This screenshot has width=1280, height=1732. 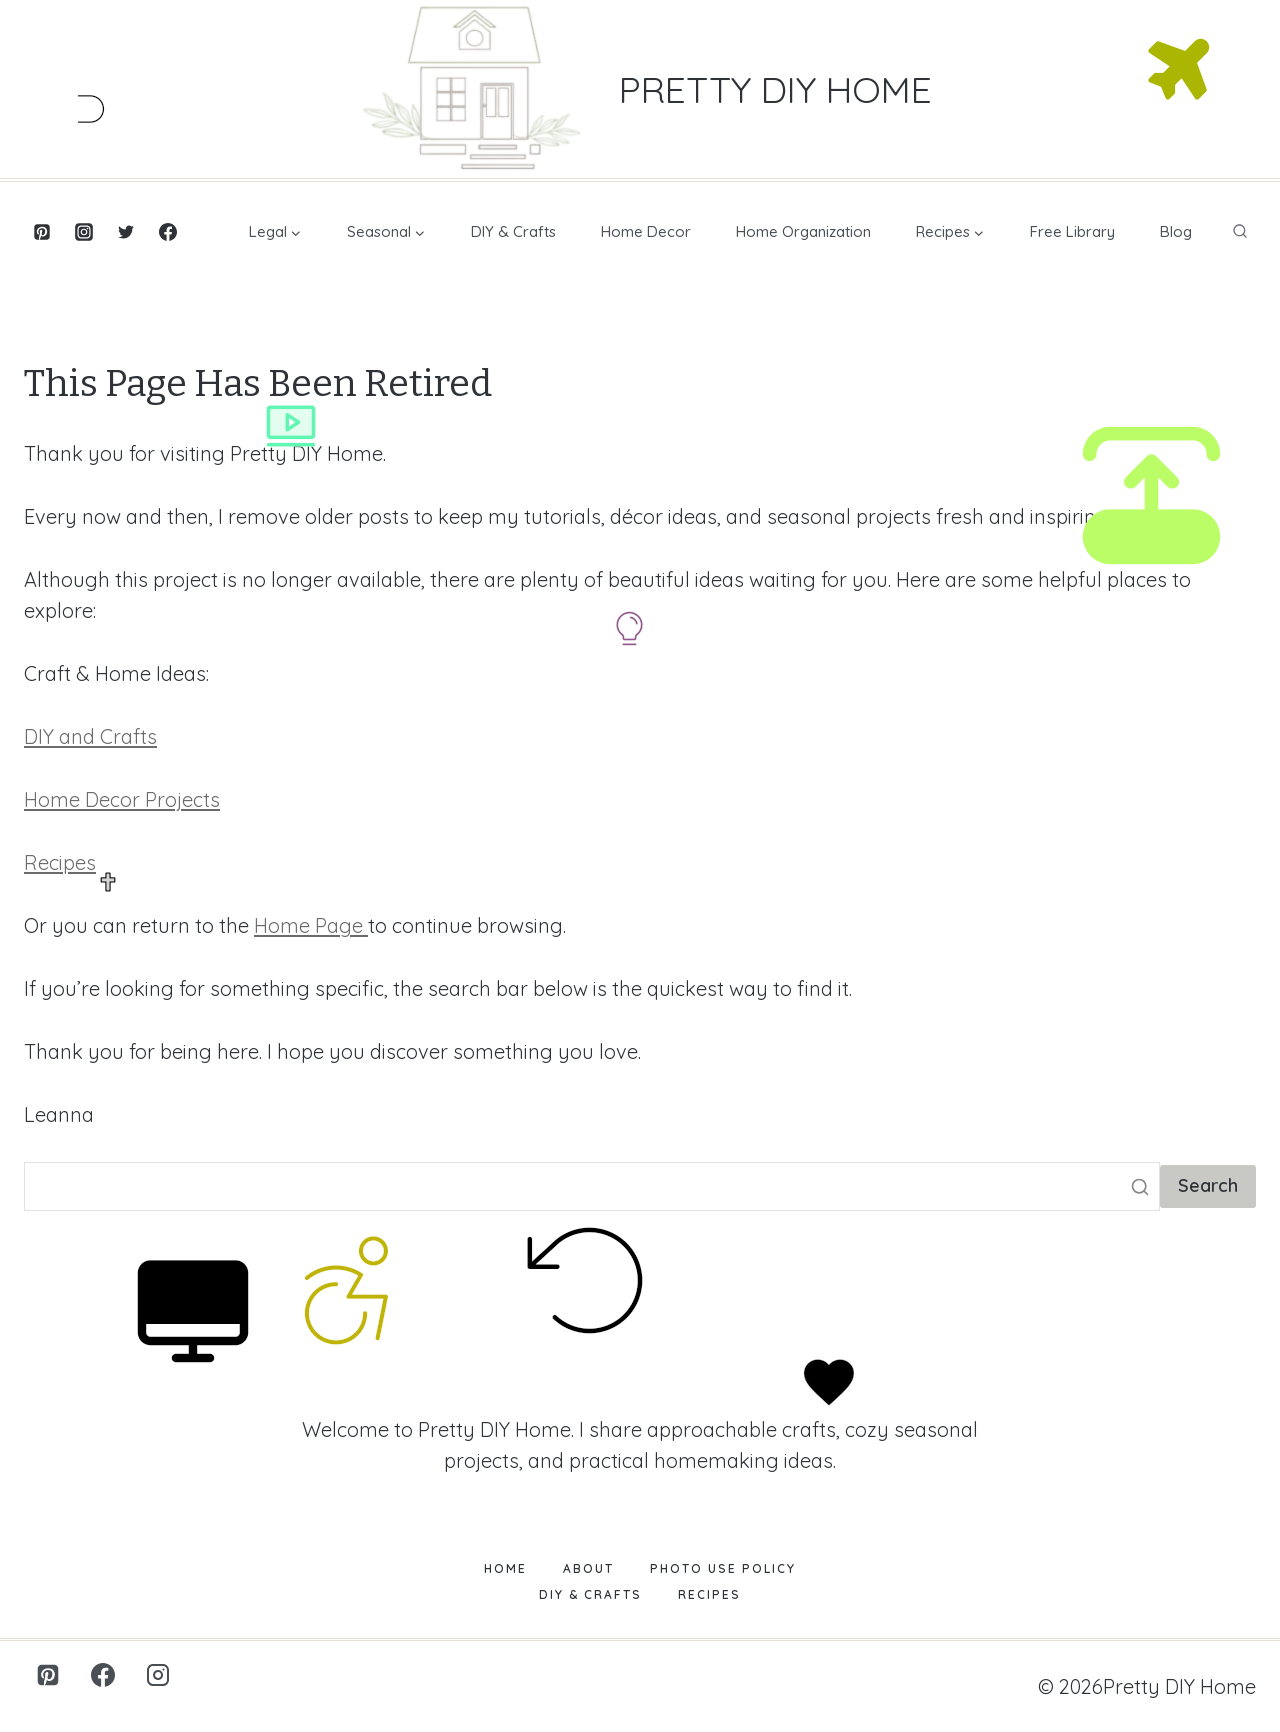 What do you see at coordinates (291, 426) in the screenshot?
I see `play or watch a video` at bounding box center [291, 426].